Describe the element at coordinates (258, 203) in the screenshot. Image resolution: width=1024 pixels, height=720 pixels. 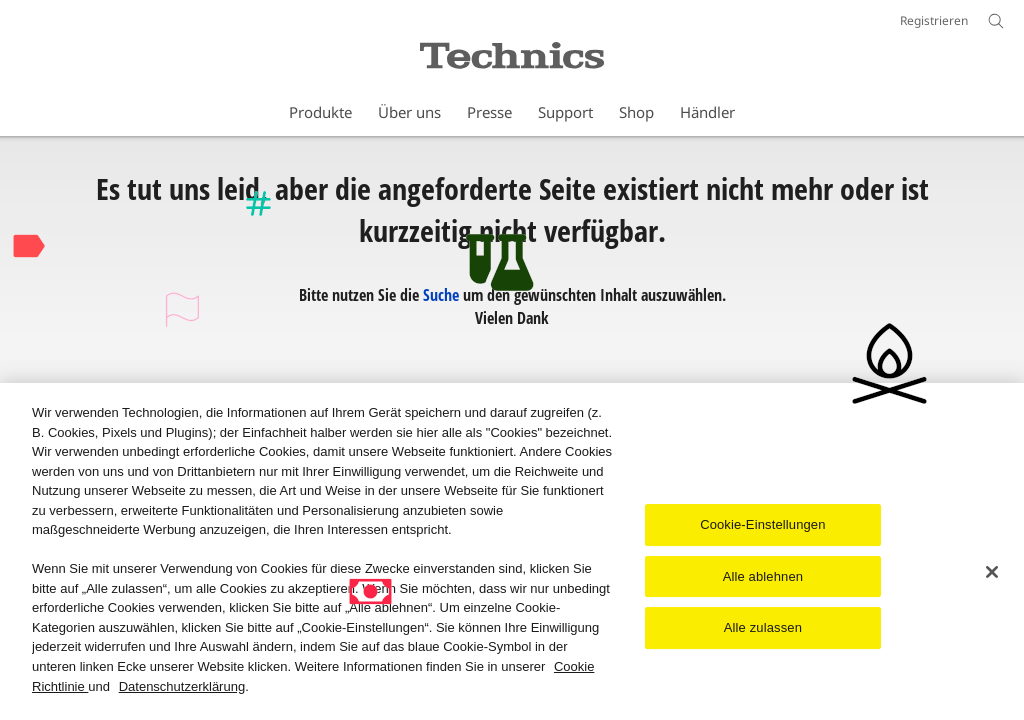
I see `view or browse hashtags` at that location.